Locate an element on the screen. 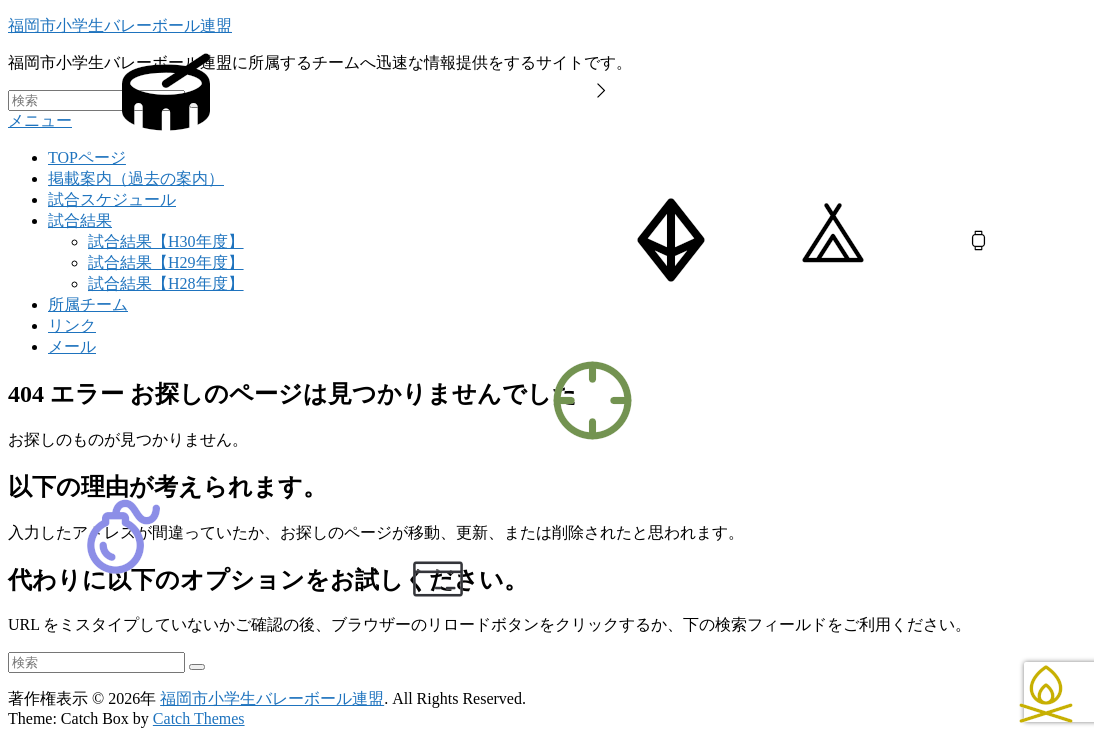 This screenshot has height=736, width=1094. access outdoor or camping-related features is located at coordinates (1046, 694).